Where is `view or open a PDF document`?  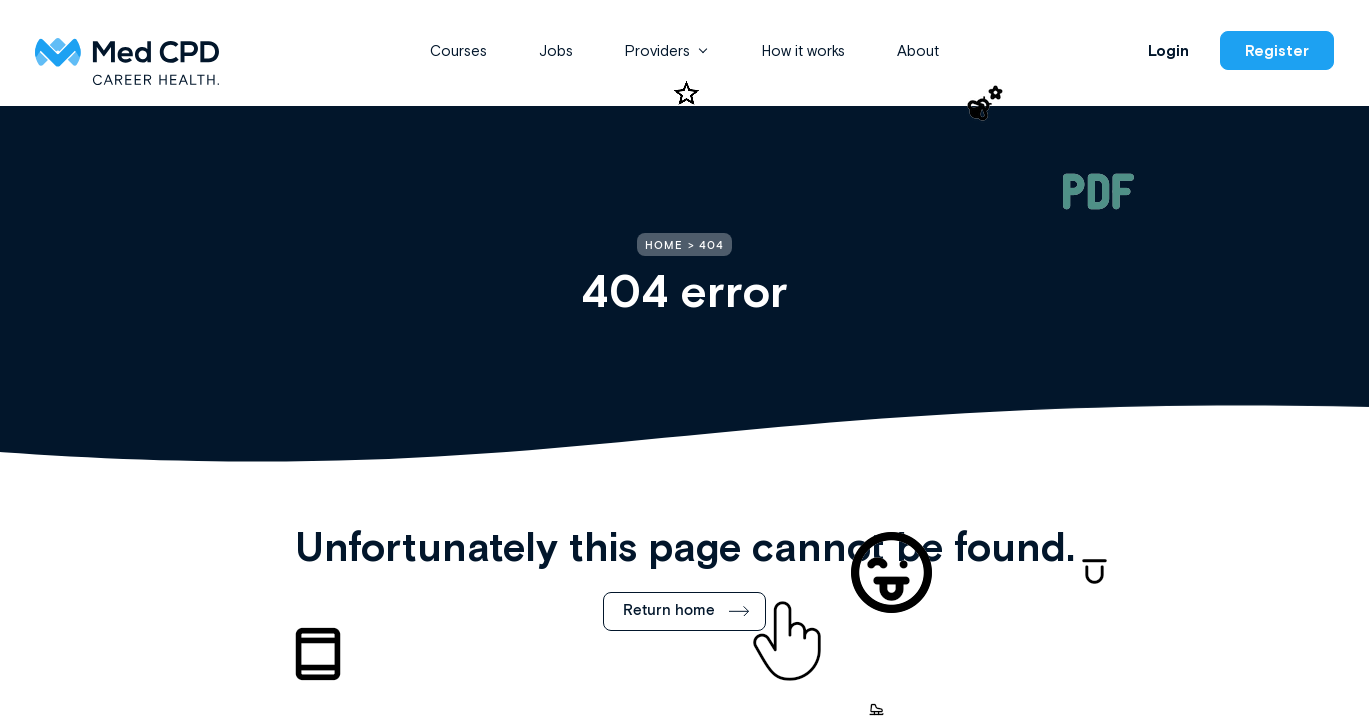
view or open a PDF document is located at coordinates (1098, 191).